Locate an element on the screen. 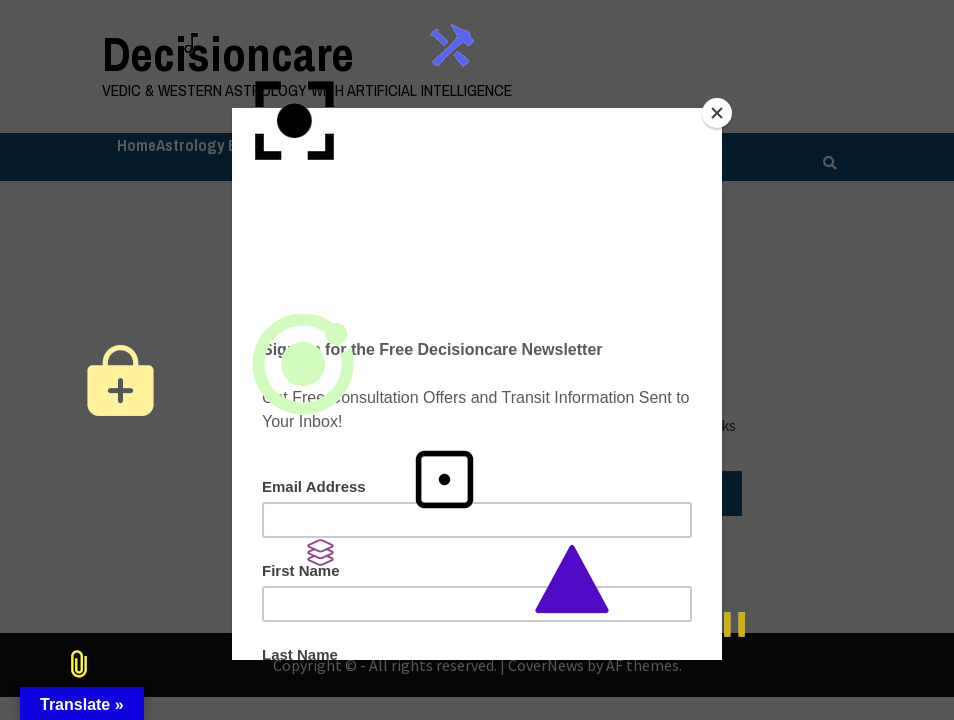 The height and width of the screenshot is (720, 954). pause media playback is located at coordinates (734, 624).